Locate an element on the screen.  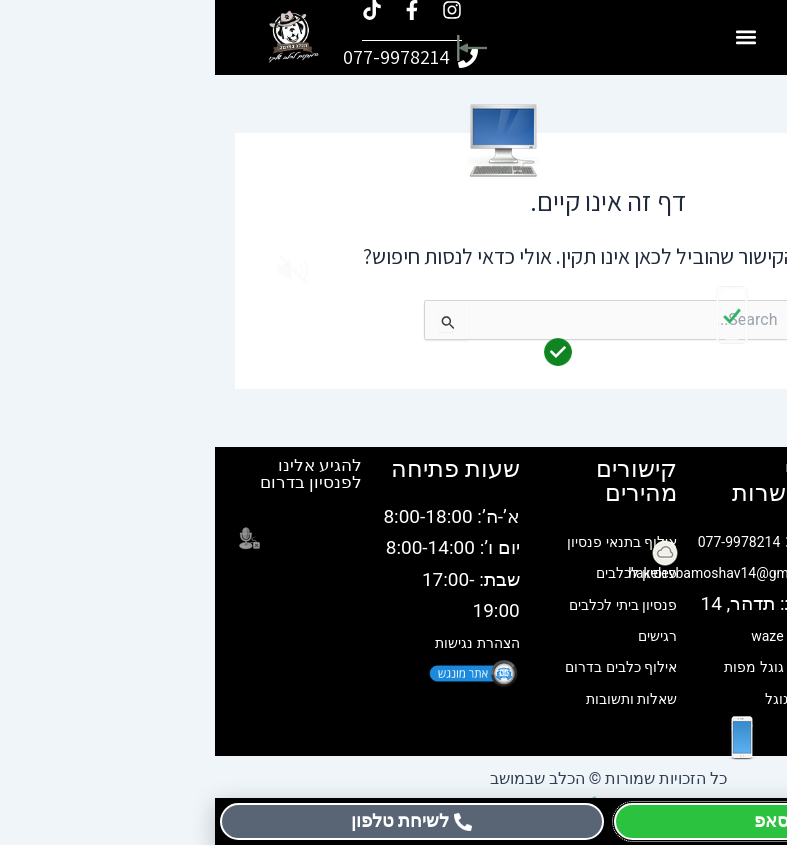
access computer or desktop settings is located at coordinates (503, 141).